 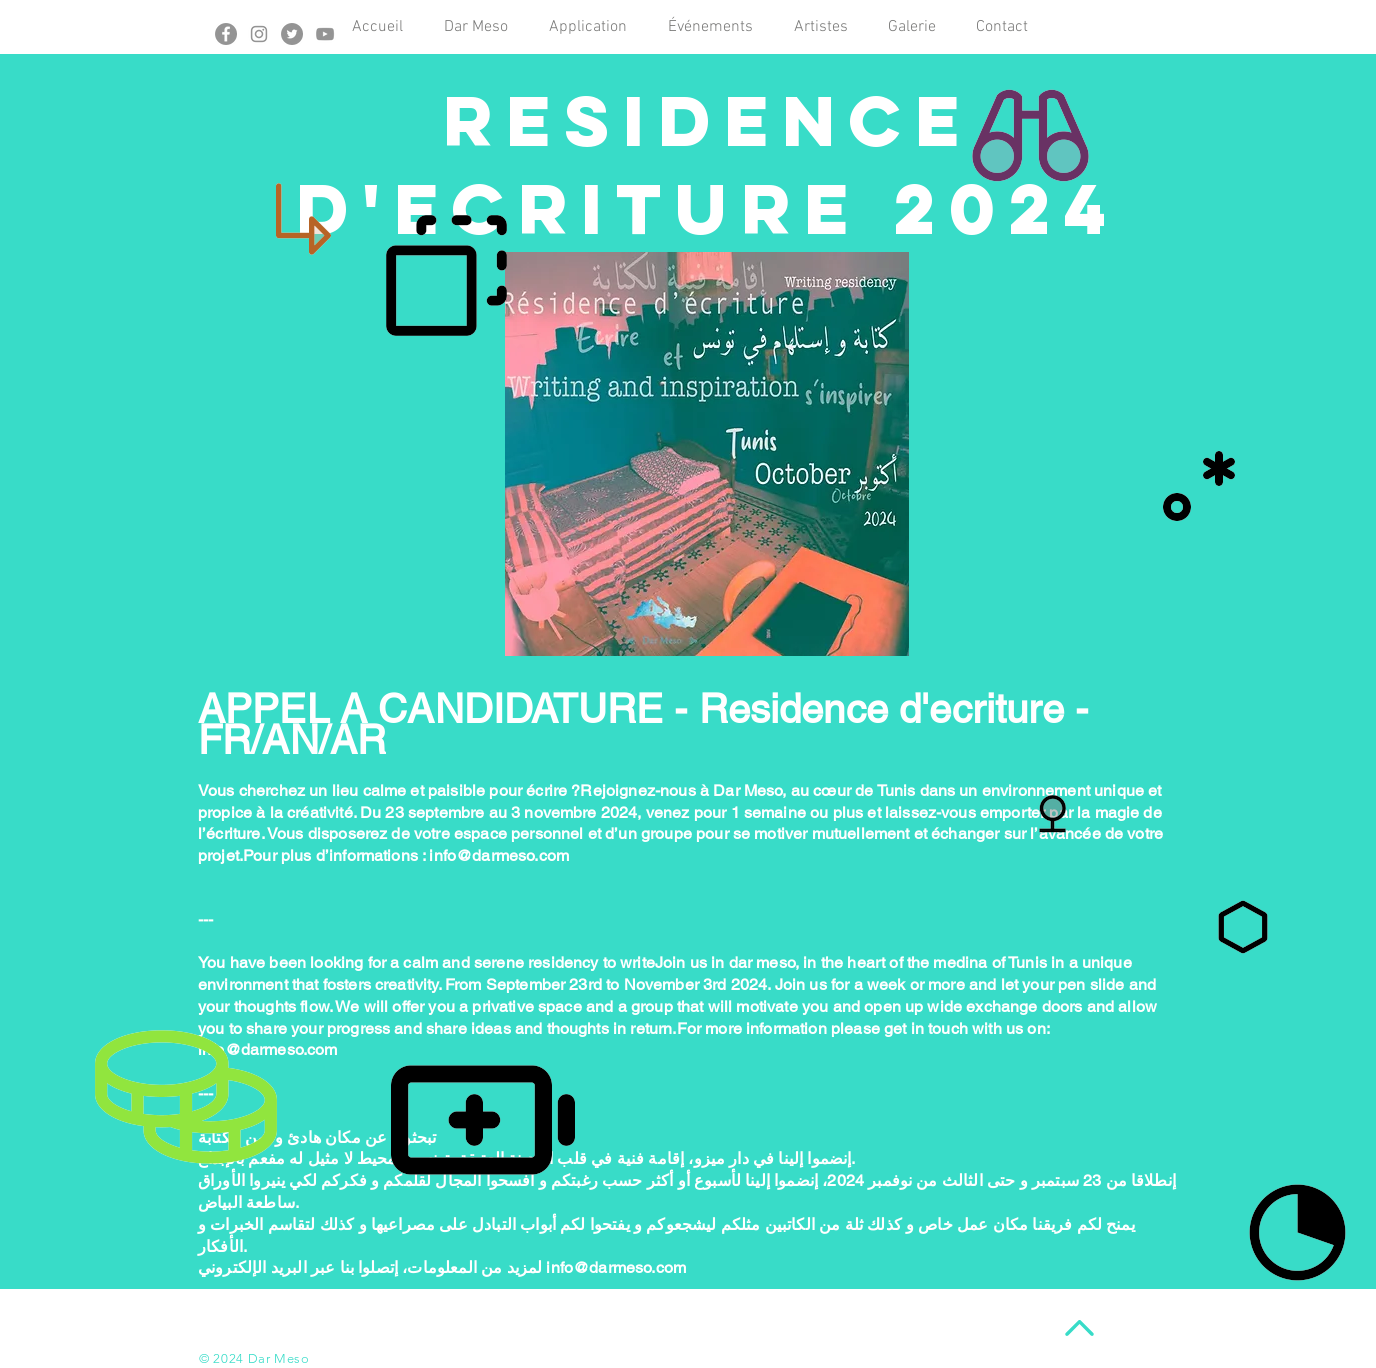 I want to click on indicates 30% progress or completion, so click(x=1297, y=1232).